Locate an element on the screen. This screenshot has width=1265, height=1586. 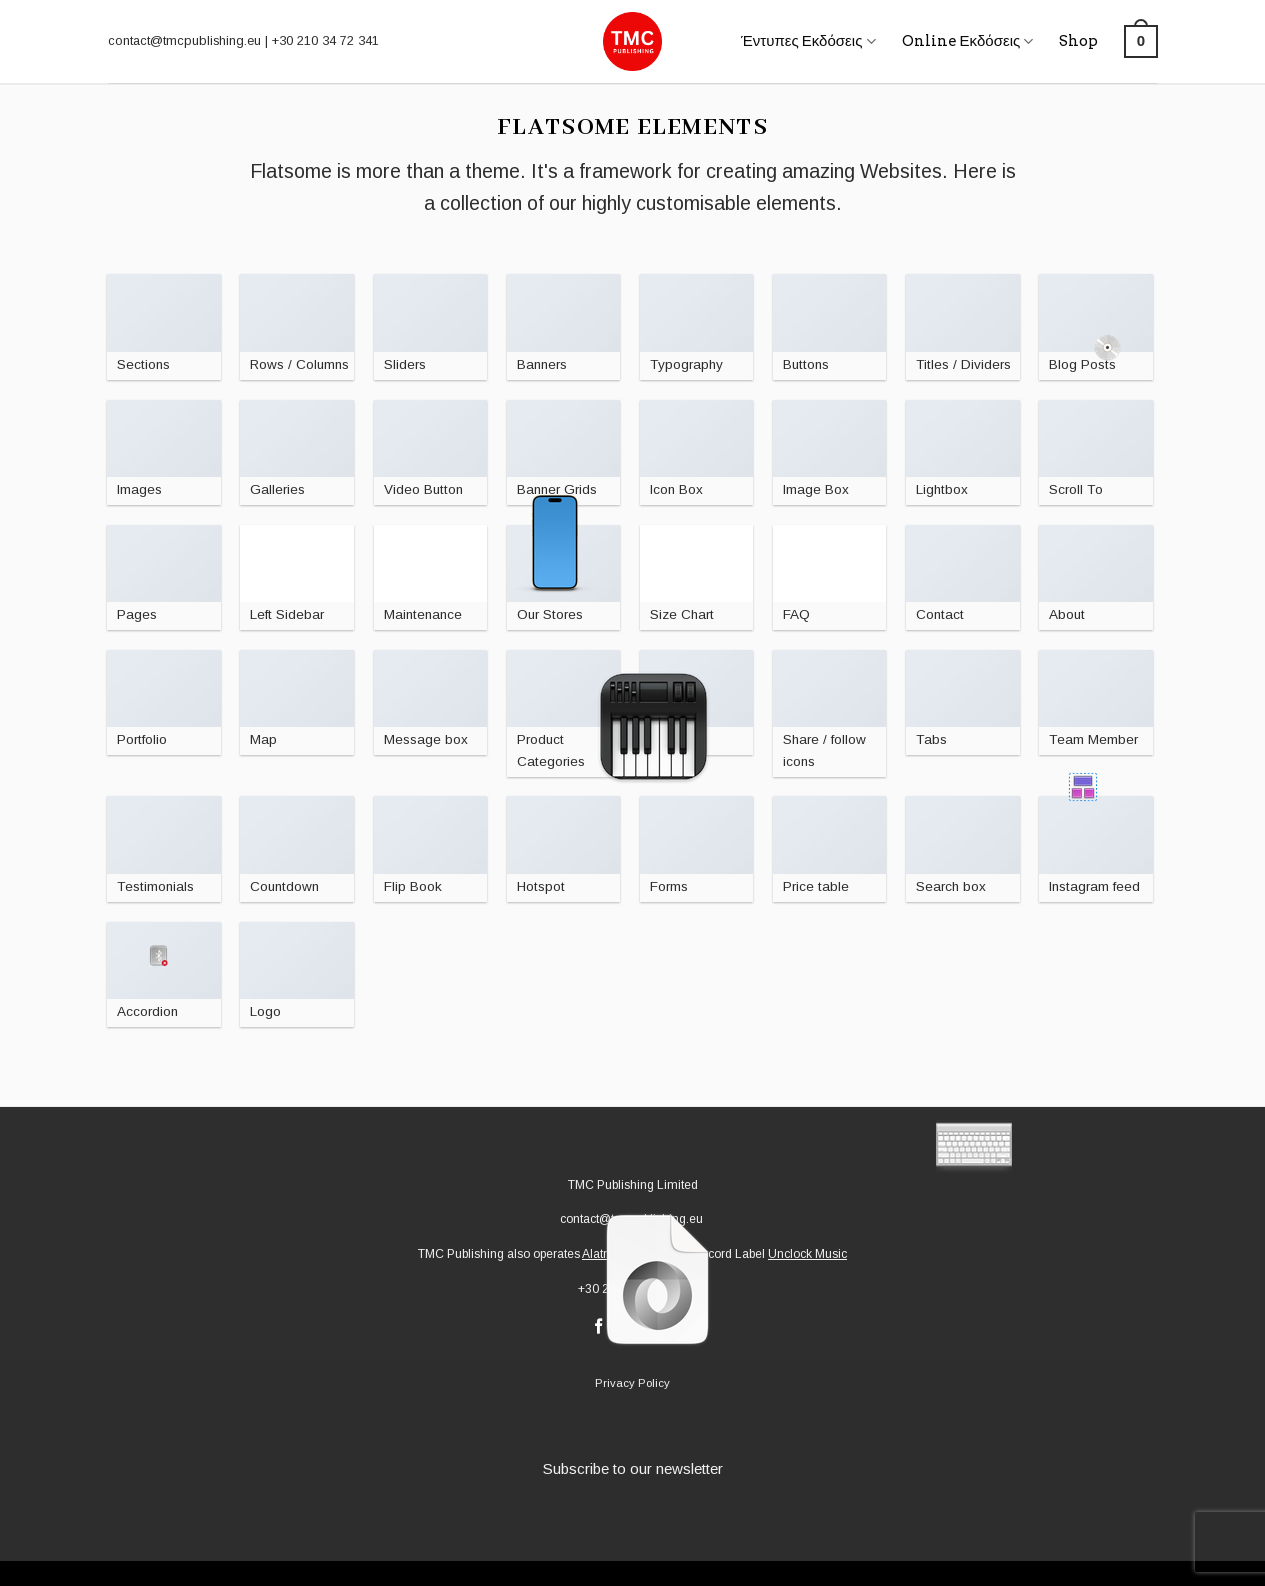
open audio midi setup utility is located at coordinates (653, 726).